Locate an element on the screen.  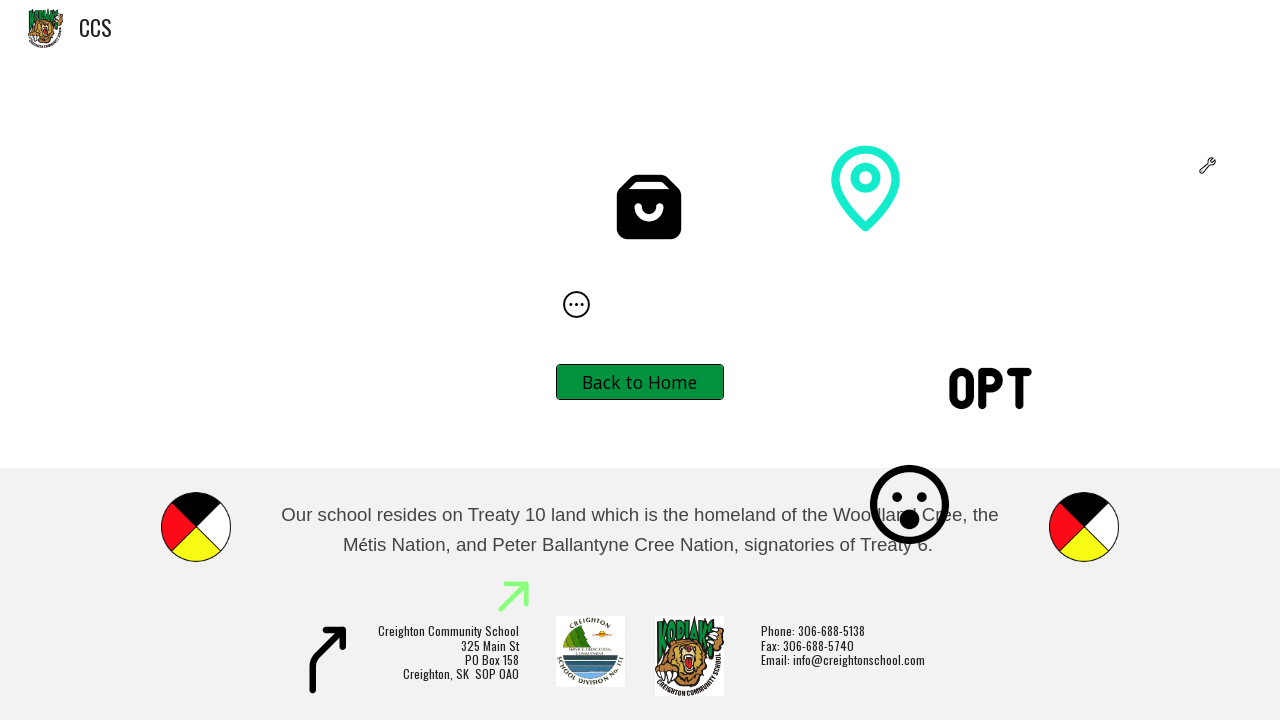
surprised or shocked reaction emoji is located at coordinates (909, 504).